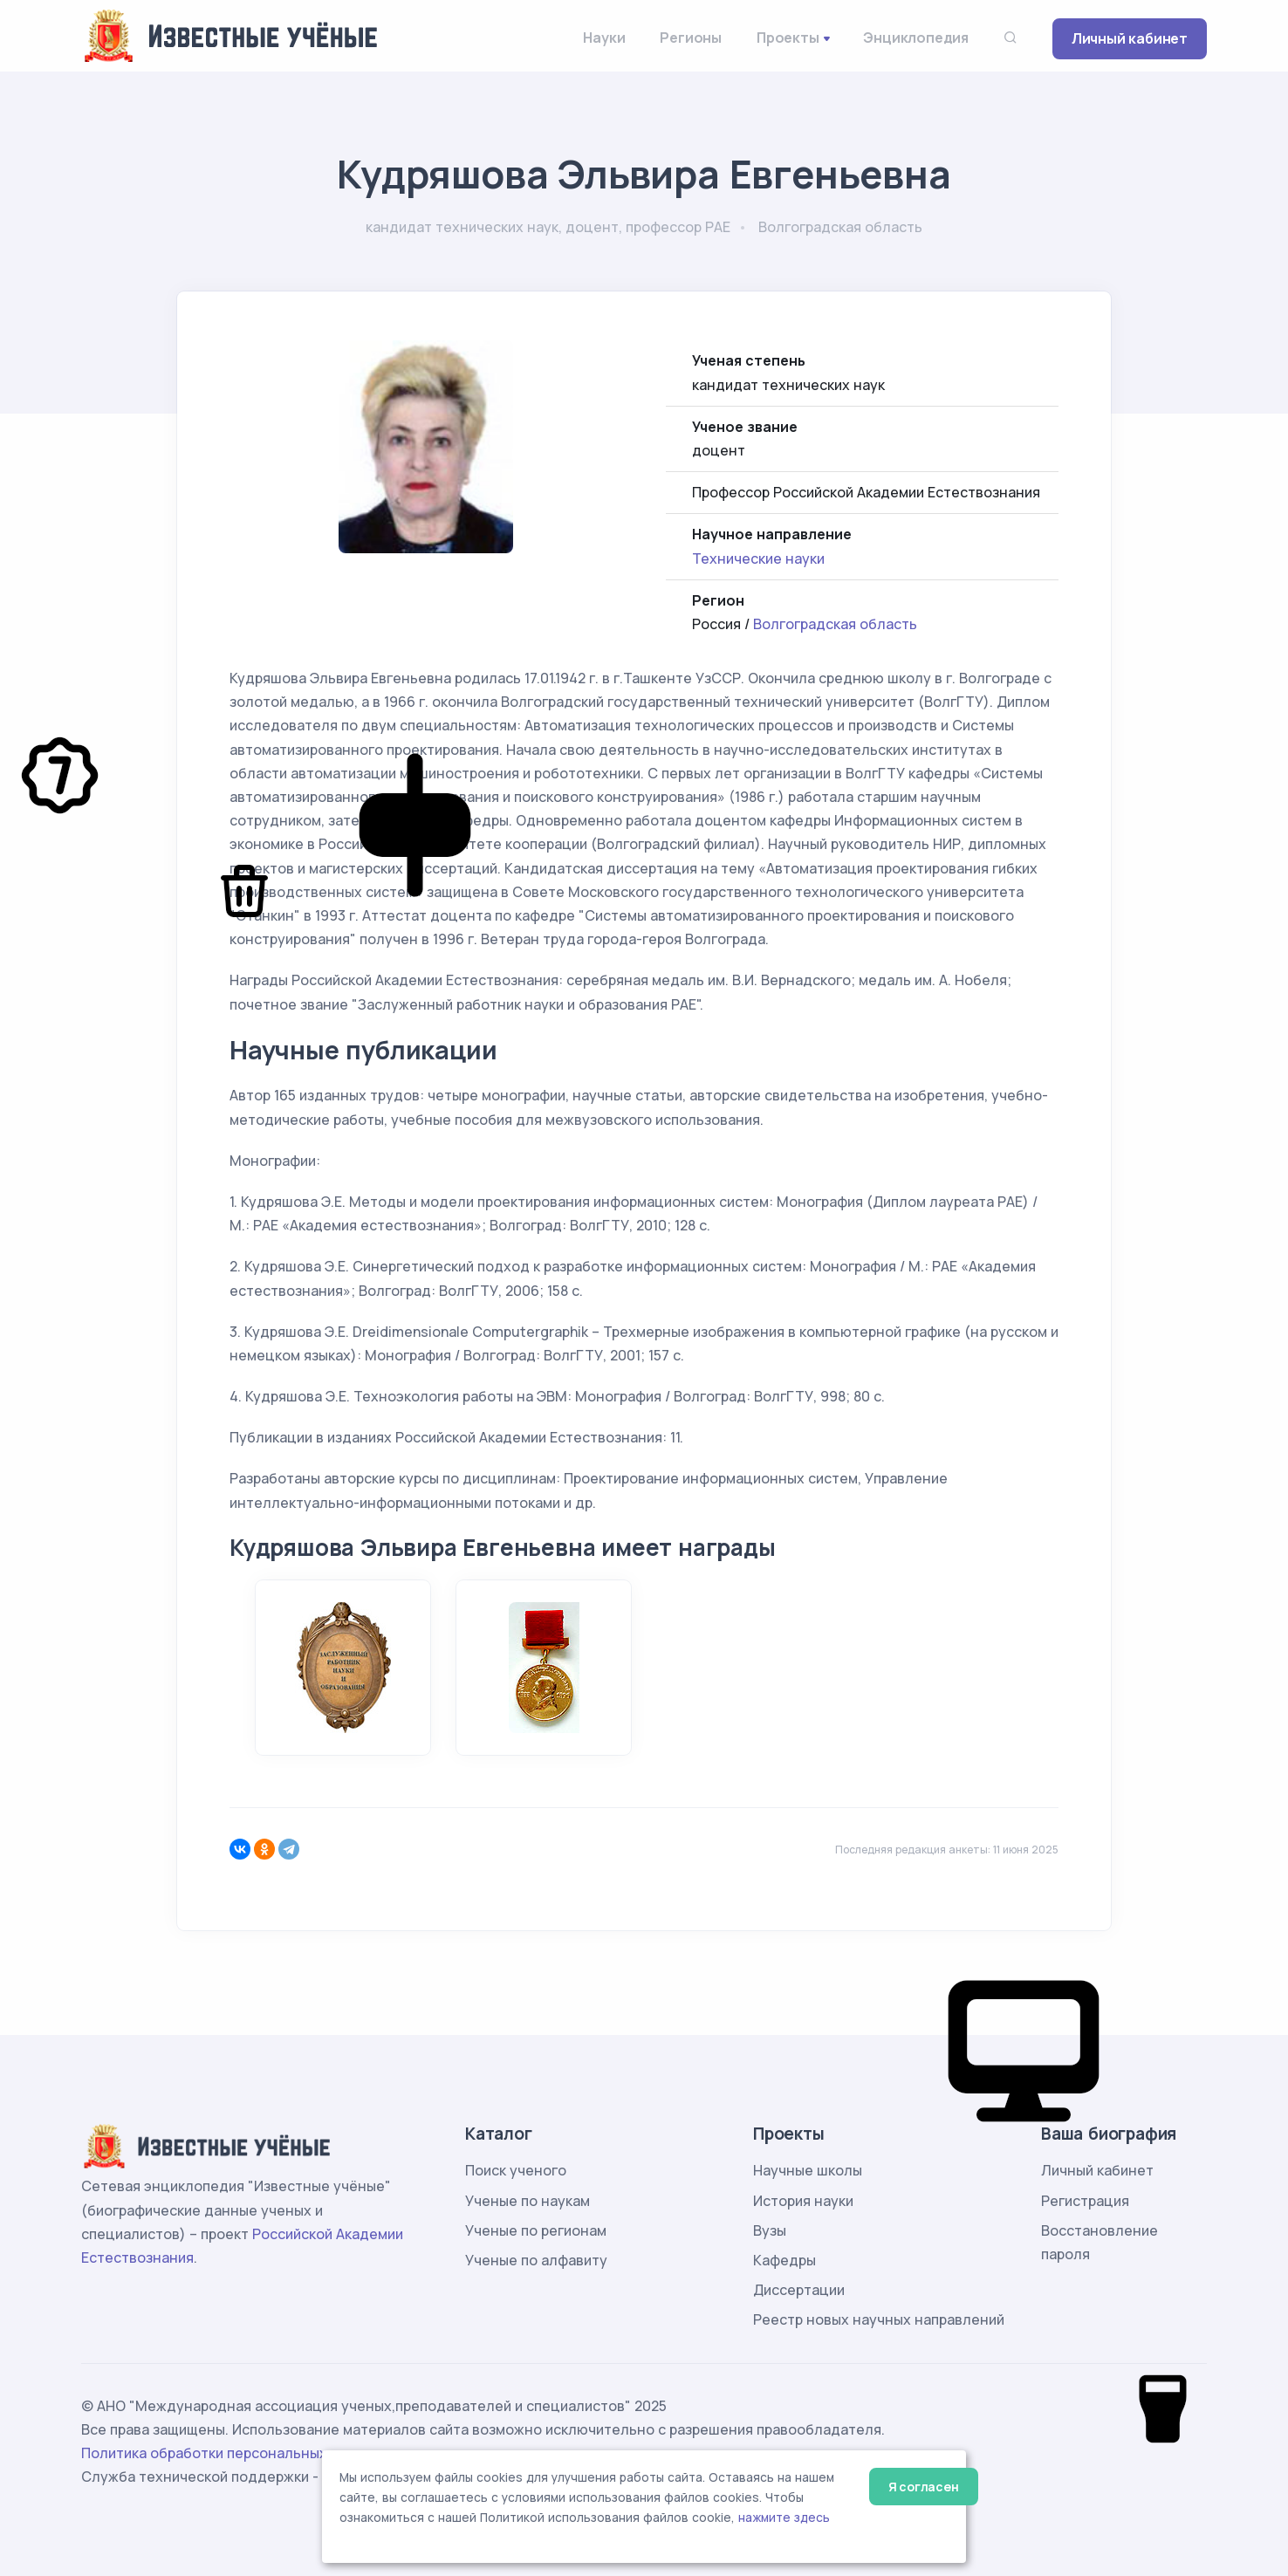 This screenshot has height=2576, width=1288. I want to click on delete selected item, so click(244, 891).